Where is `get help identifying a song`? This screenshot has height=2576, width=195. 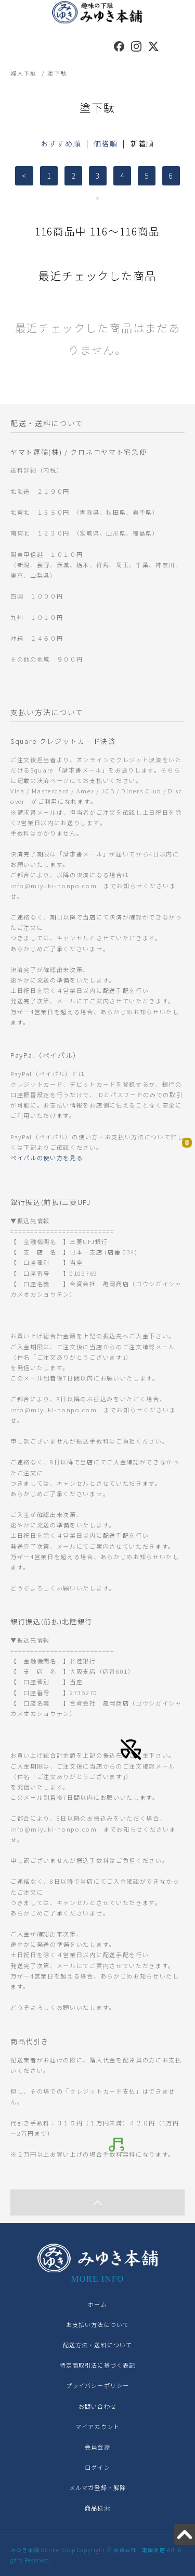
get help identifying a song is located at coordinates (116, 2145).